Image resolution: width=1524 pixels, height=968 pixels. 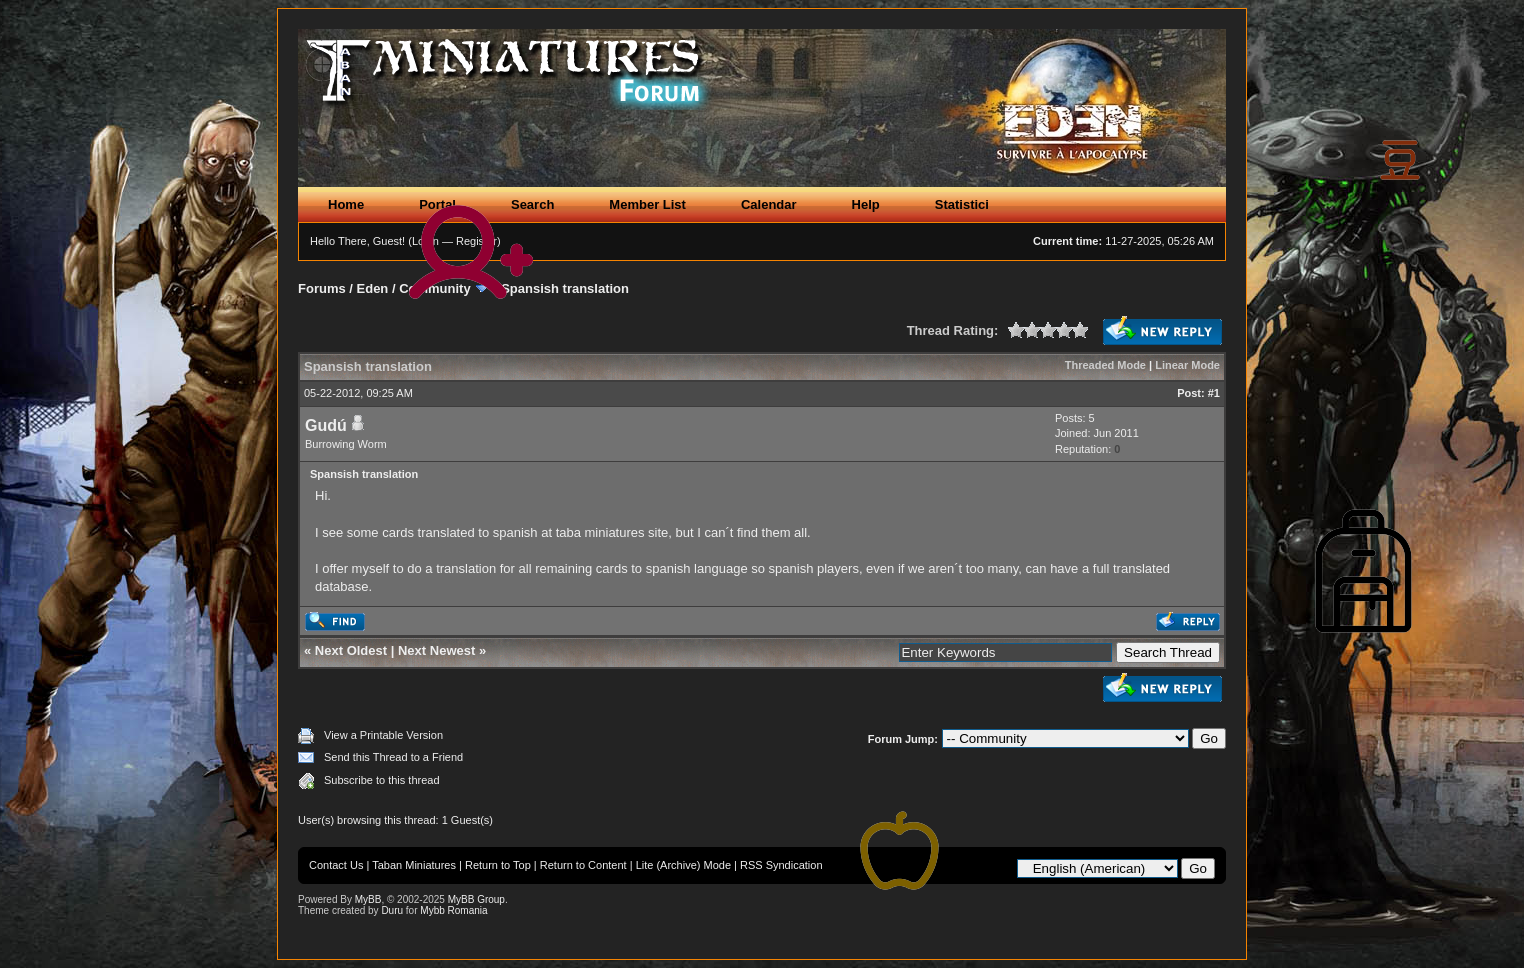 What do you see at coordinates (468, 256) in the screenshot?
I see `add a new user or contact` at bounding box center [468, 256].